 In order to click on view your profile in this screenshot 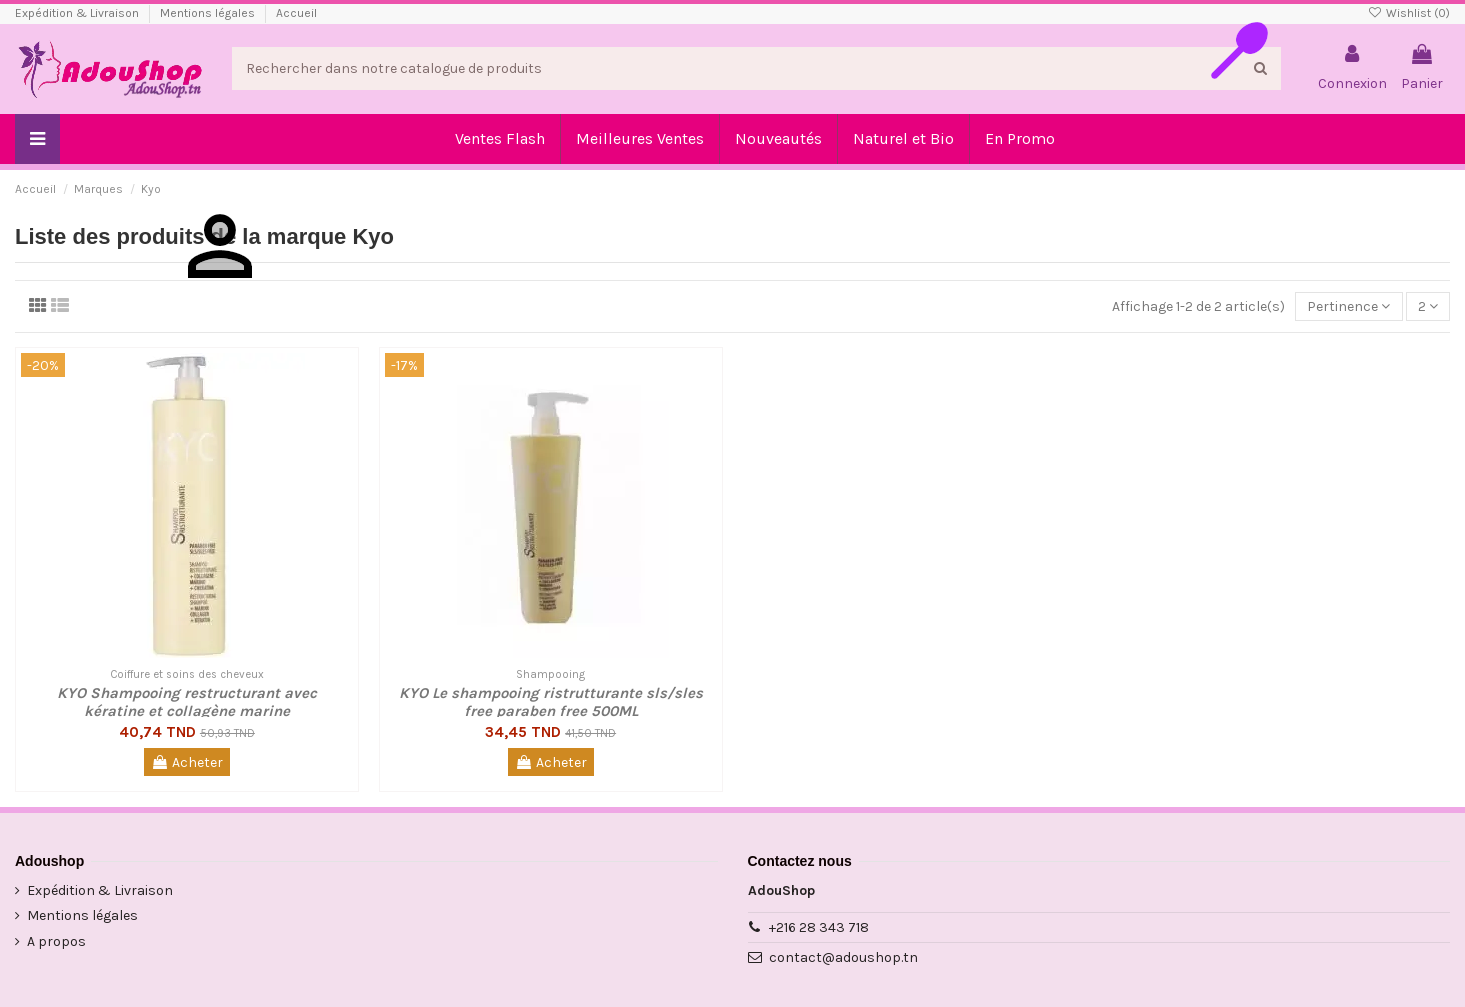, I will do `click(220, 246)`.